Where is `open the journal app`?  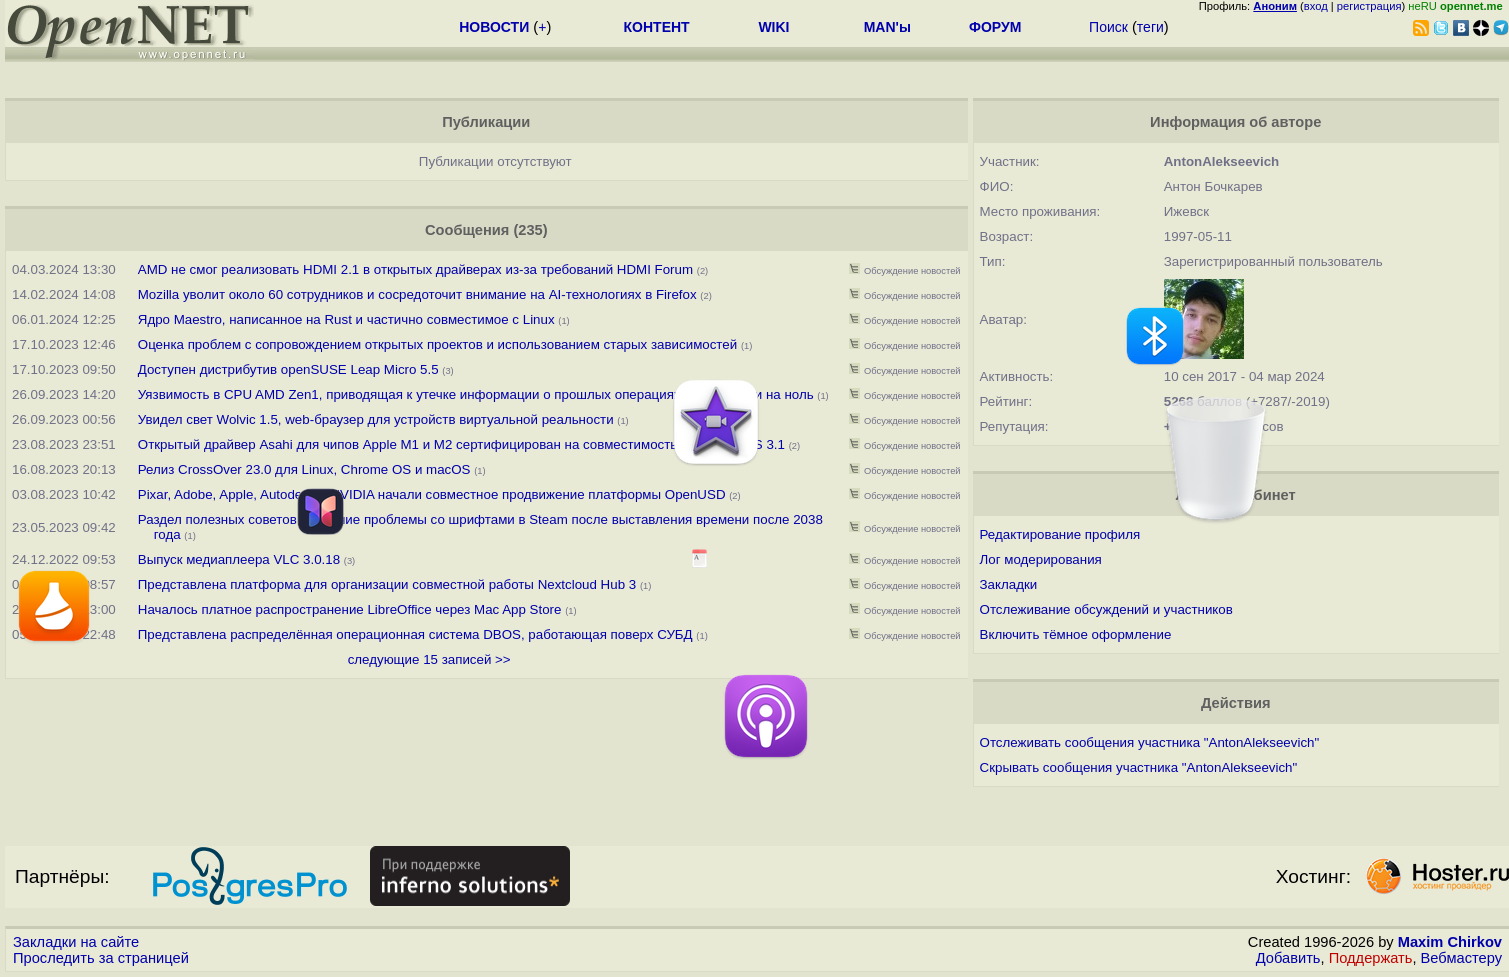 open the journal app is located at coordinates (320, 511).